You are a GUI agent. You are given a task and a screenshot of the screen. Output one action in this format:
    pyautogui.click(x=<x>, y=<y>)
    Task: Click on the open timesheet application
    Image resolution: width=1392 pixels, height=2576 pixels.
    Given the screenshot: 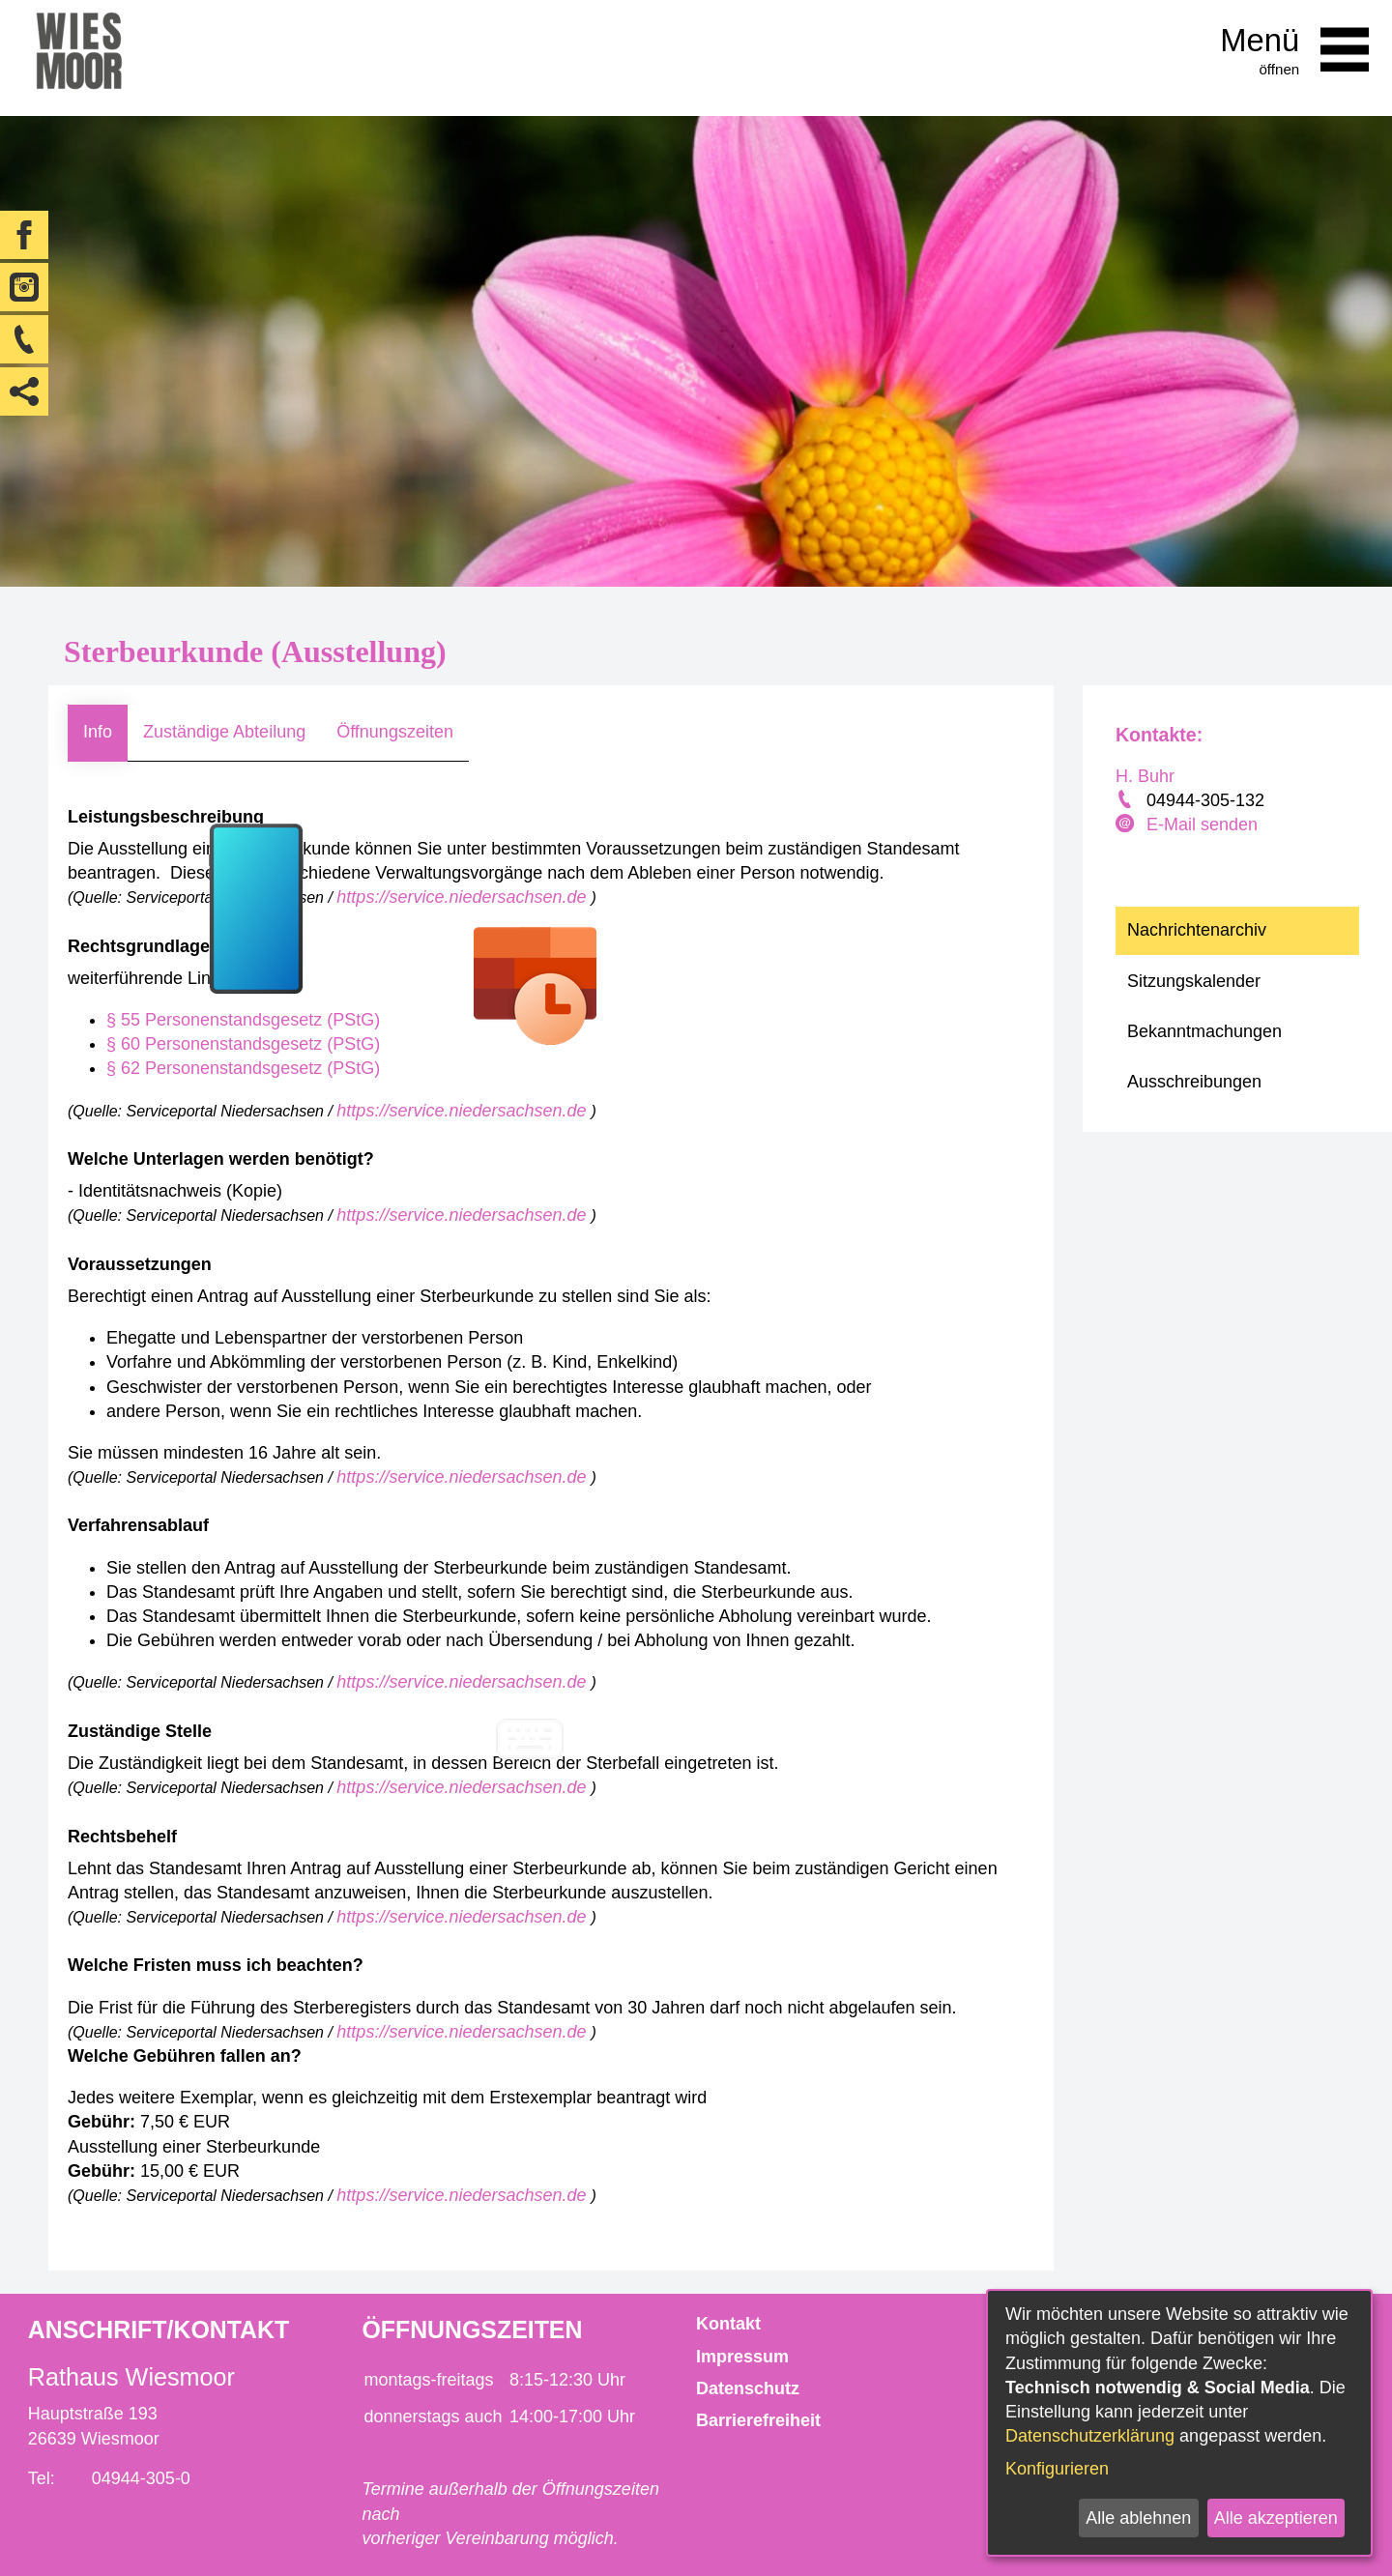 What is the action you would take?
    pyautogui.click(x=535, y=983)
    